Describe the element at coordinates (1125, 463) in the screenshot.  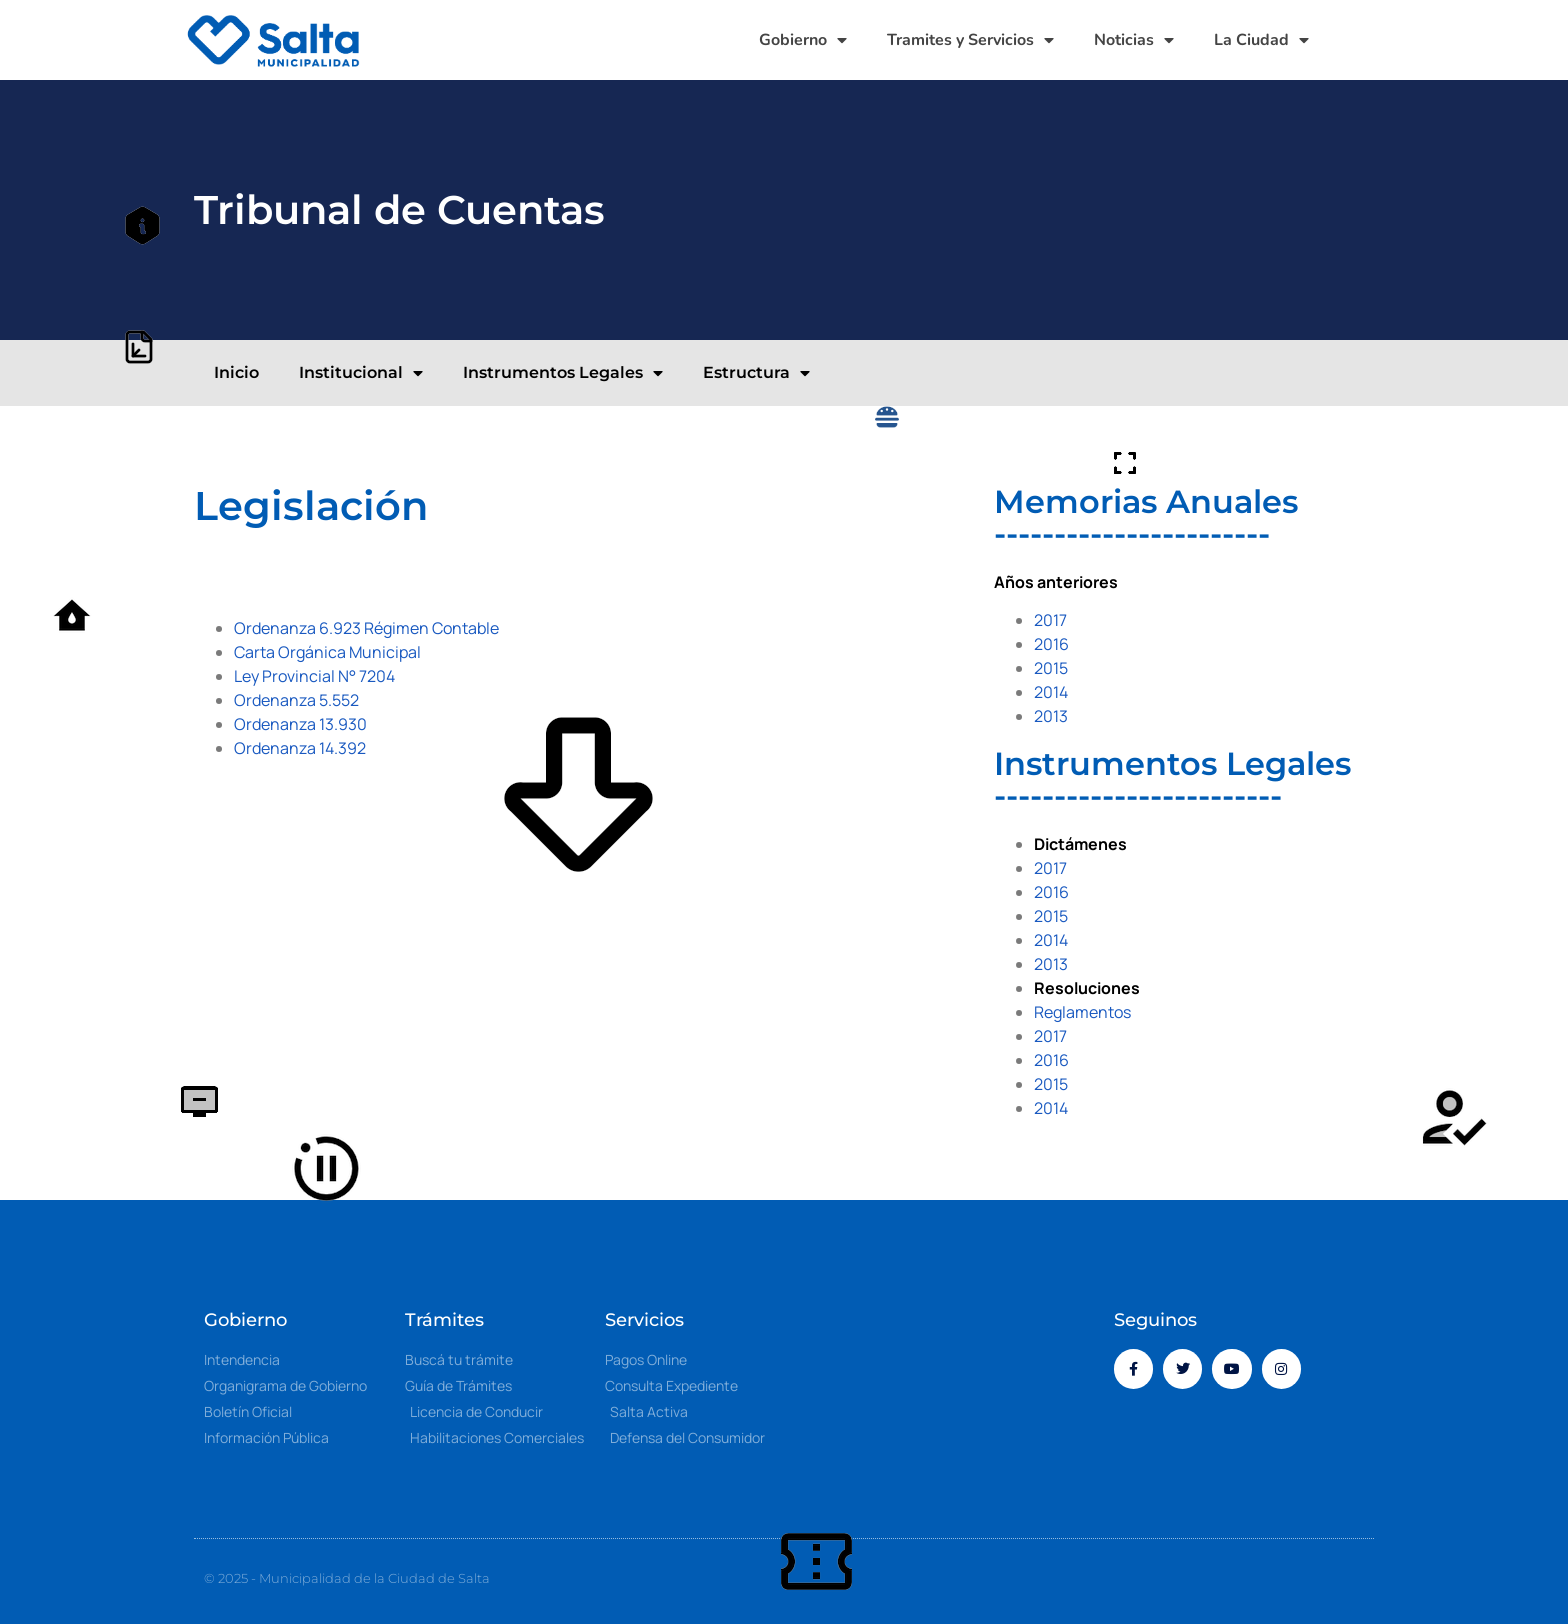
I see `expand to fullscreen mode` at that location.